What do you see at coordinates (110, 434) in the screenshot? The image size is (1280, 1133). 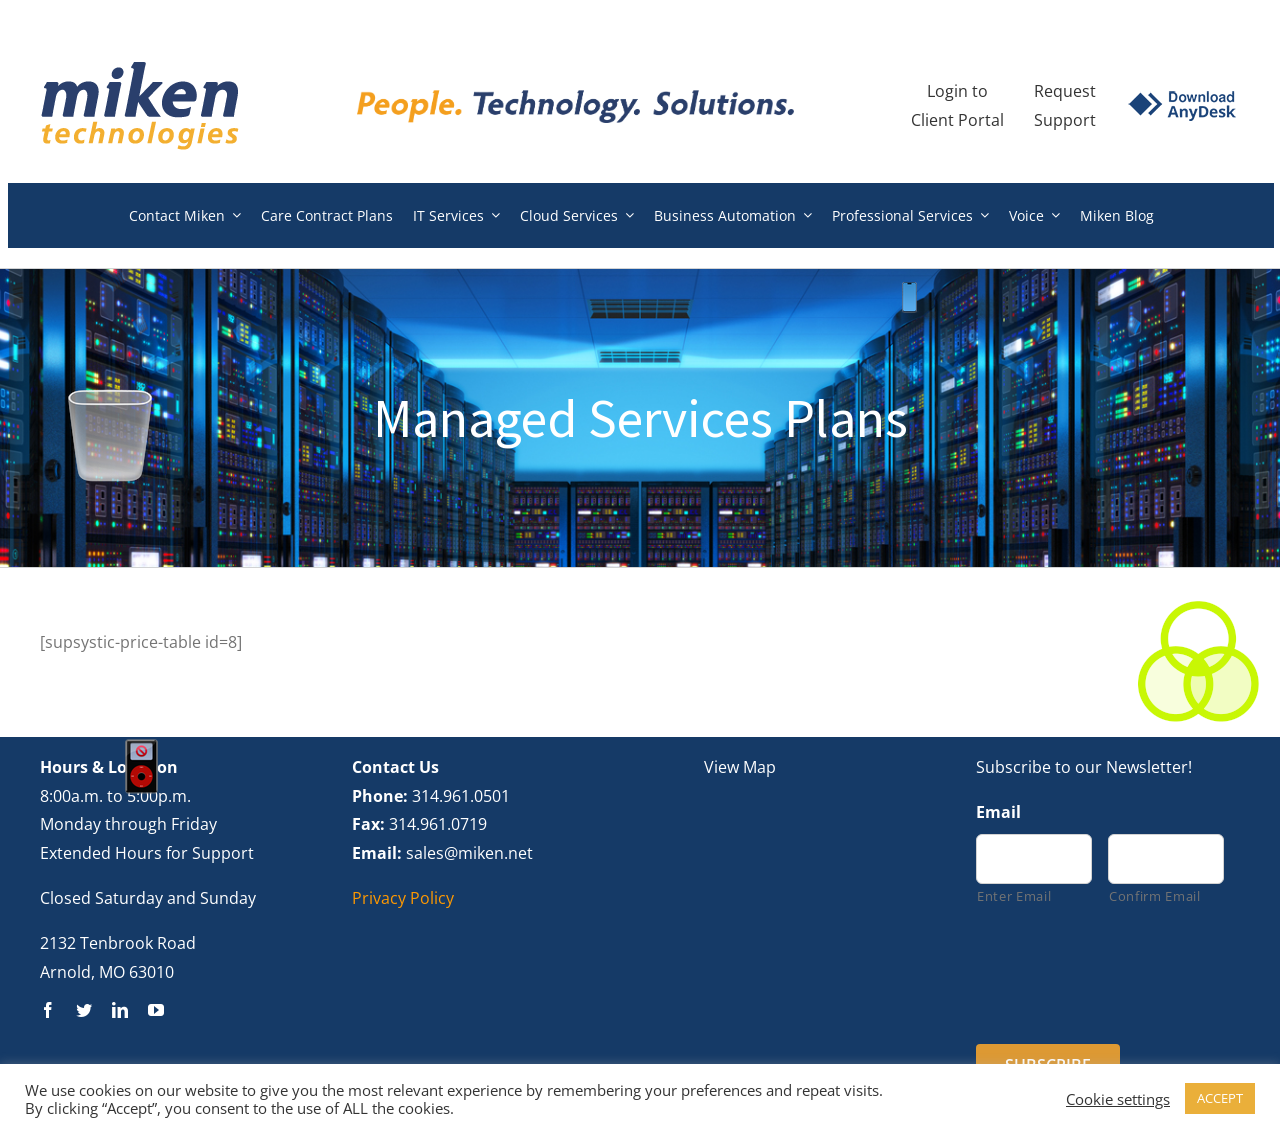 I see `open the trash to view deleted items` at bounding box center [110, 434].